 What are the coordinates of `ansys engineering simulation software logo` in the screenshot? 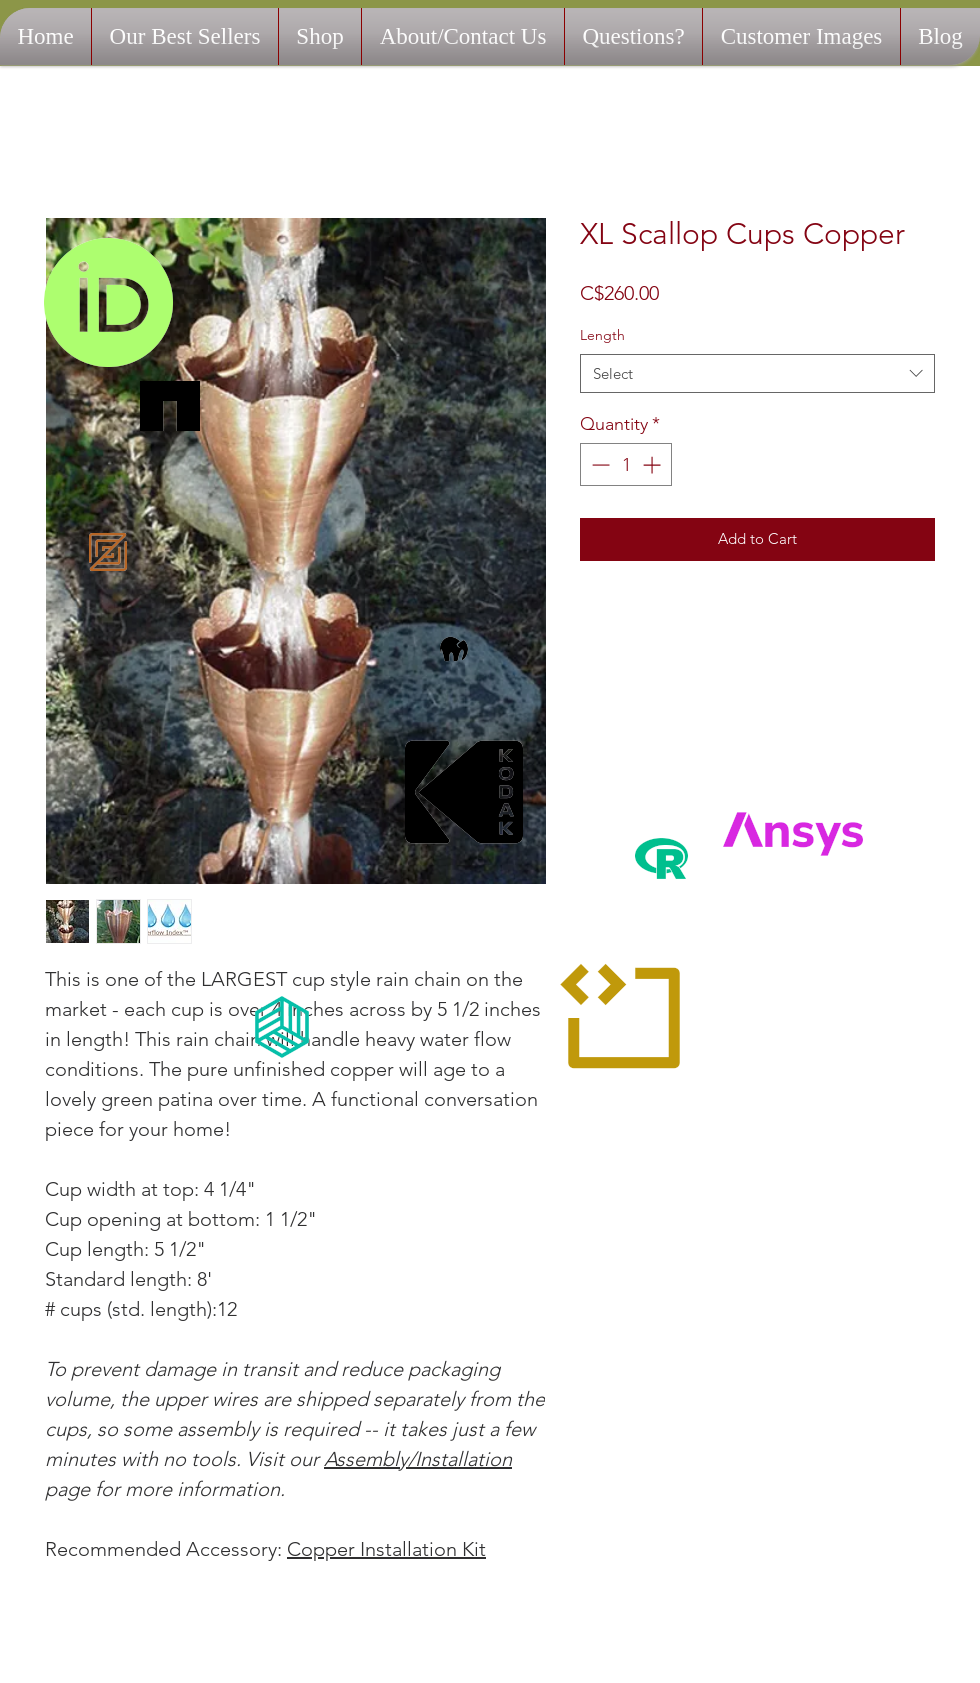 It's located at (793, 834).